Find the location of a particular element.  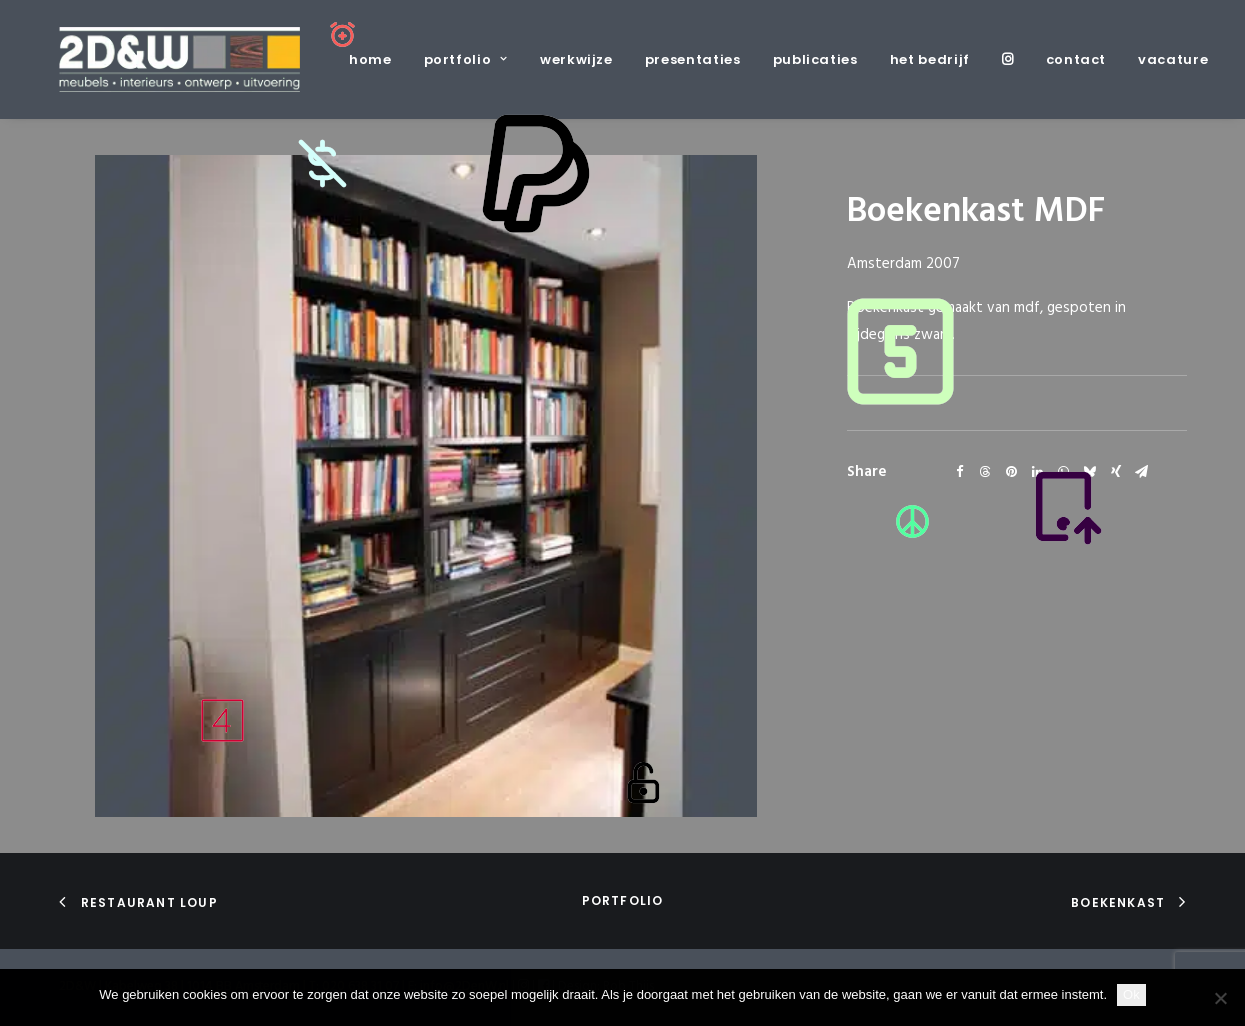

add a new alarm is located at coordinates (342, 34).